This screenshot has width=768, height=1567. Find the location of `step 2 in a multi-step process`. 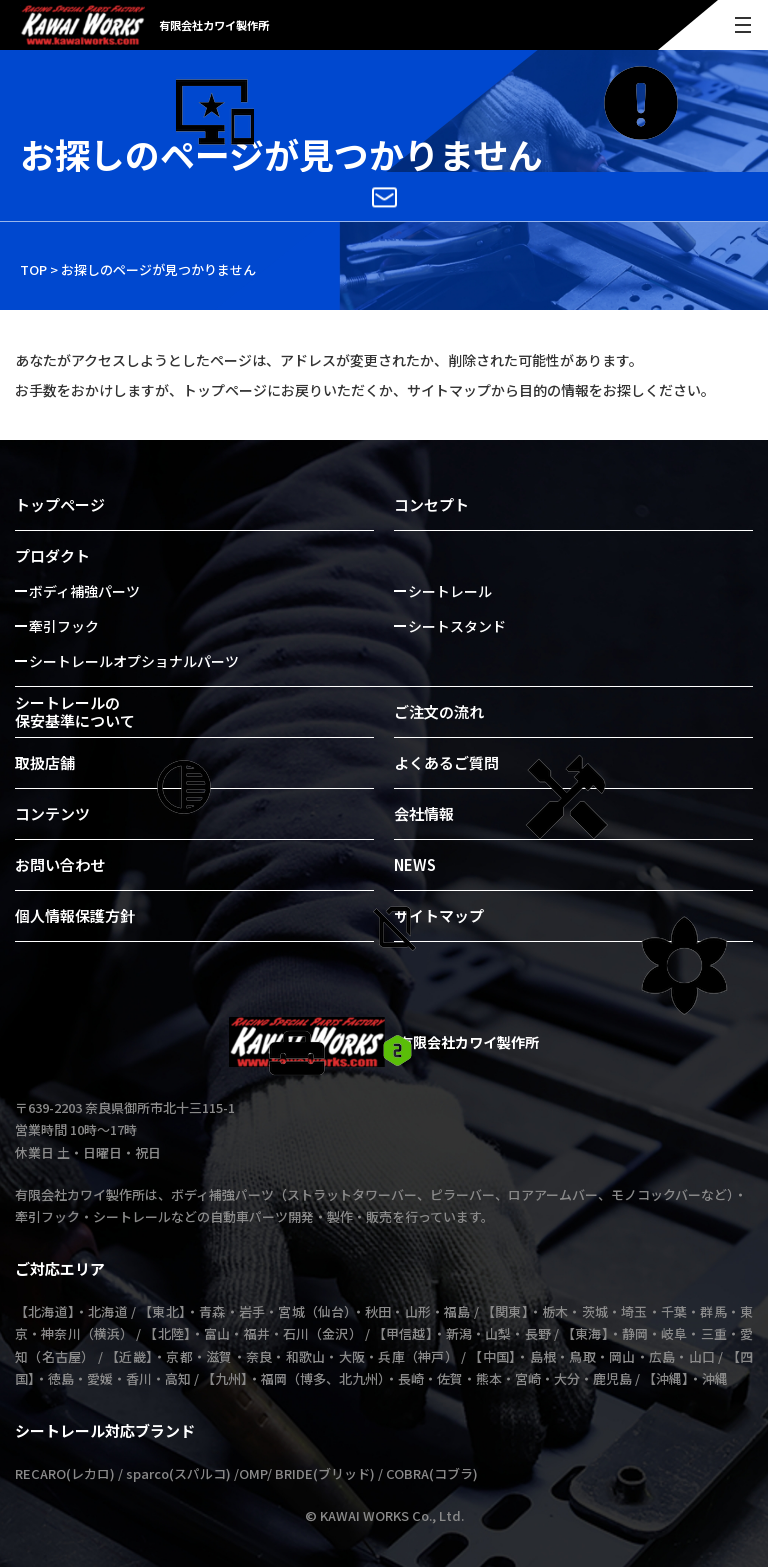

step 2 in a multi-step process is located at coordinates (397, 1050).